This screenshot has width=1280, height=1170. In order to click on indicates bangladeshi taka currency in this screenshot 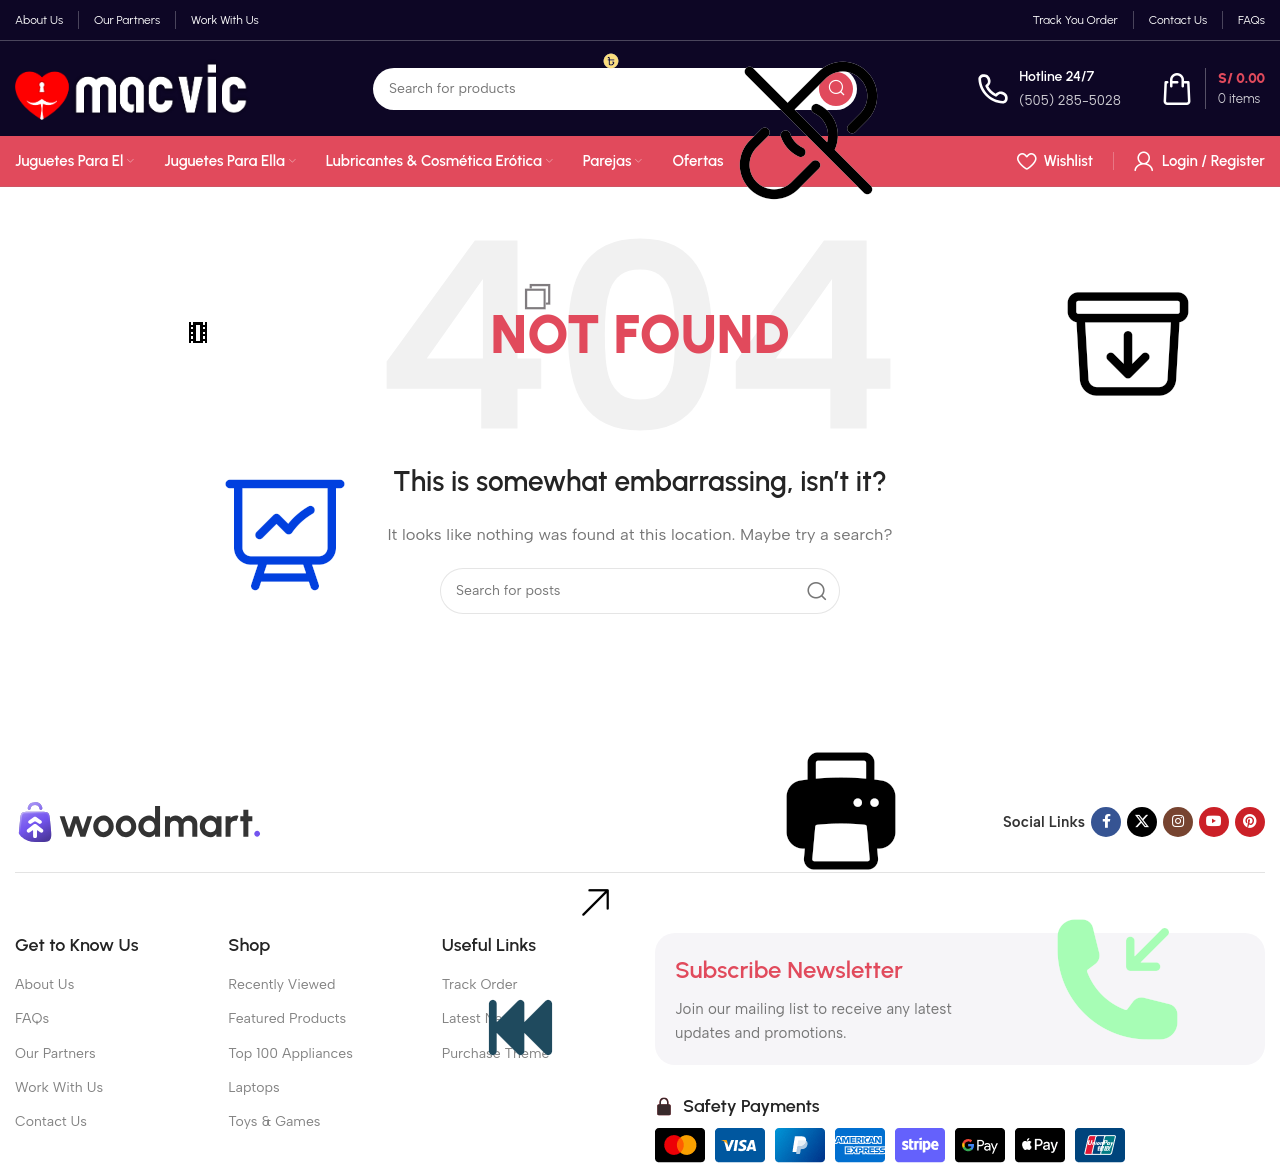, I will do `click(611, 61)`.